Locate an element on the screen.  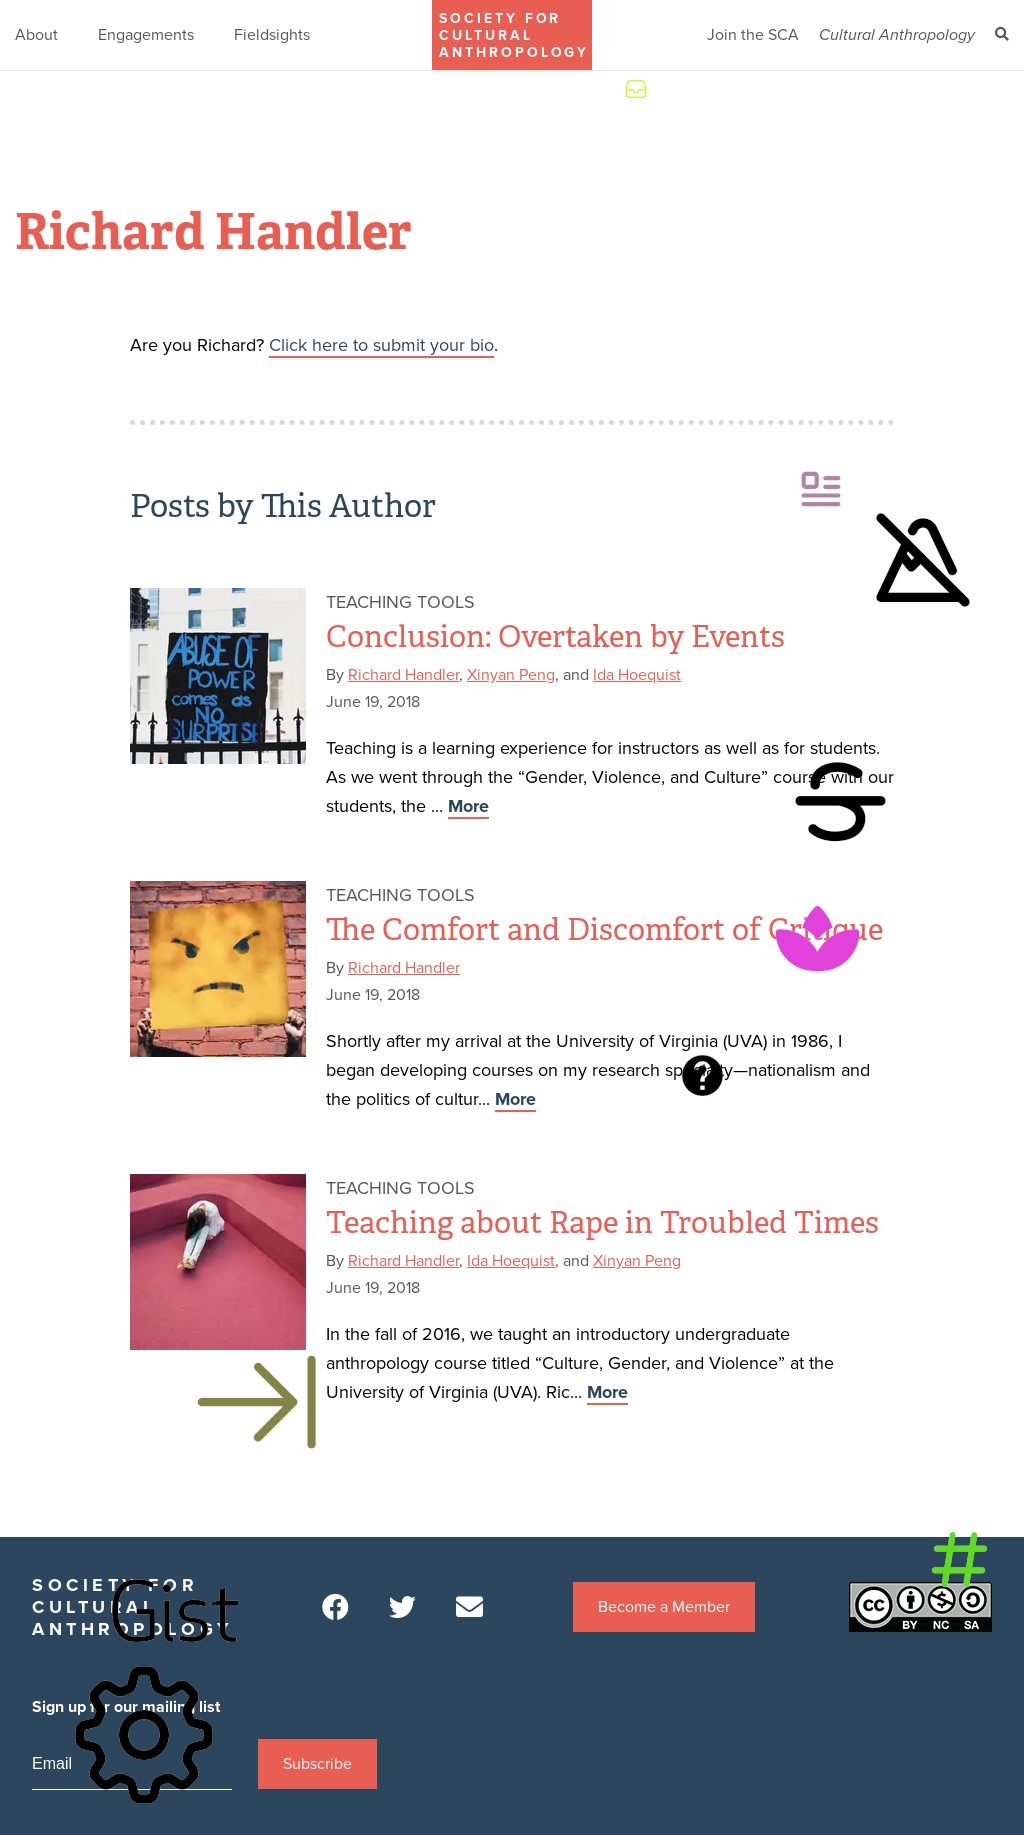
move content to the next tab stop is located at coordinates (259, 1403).